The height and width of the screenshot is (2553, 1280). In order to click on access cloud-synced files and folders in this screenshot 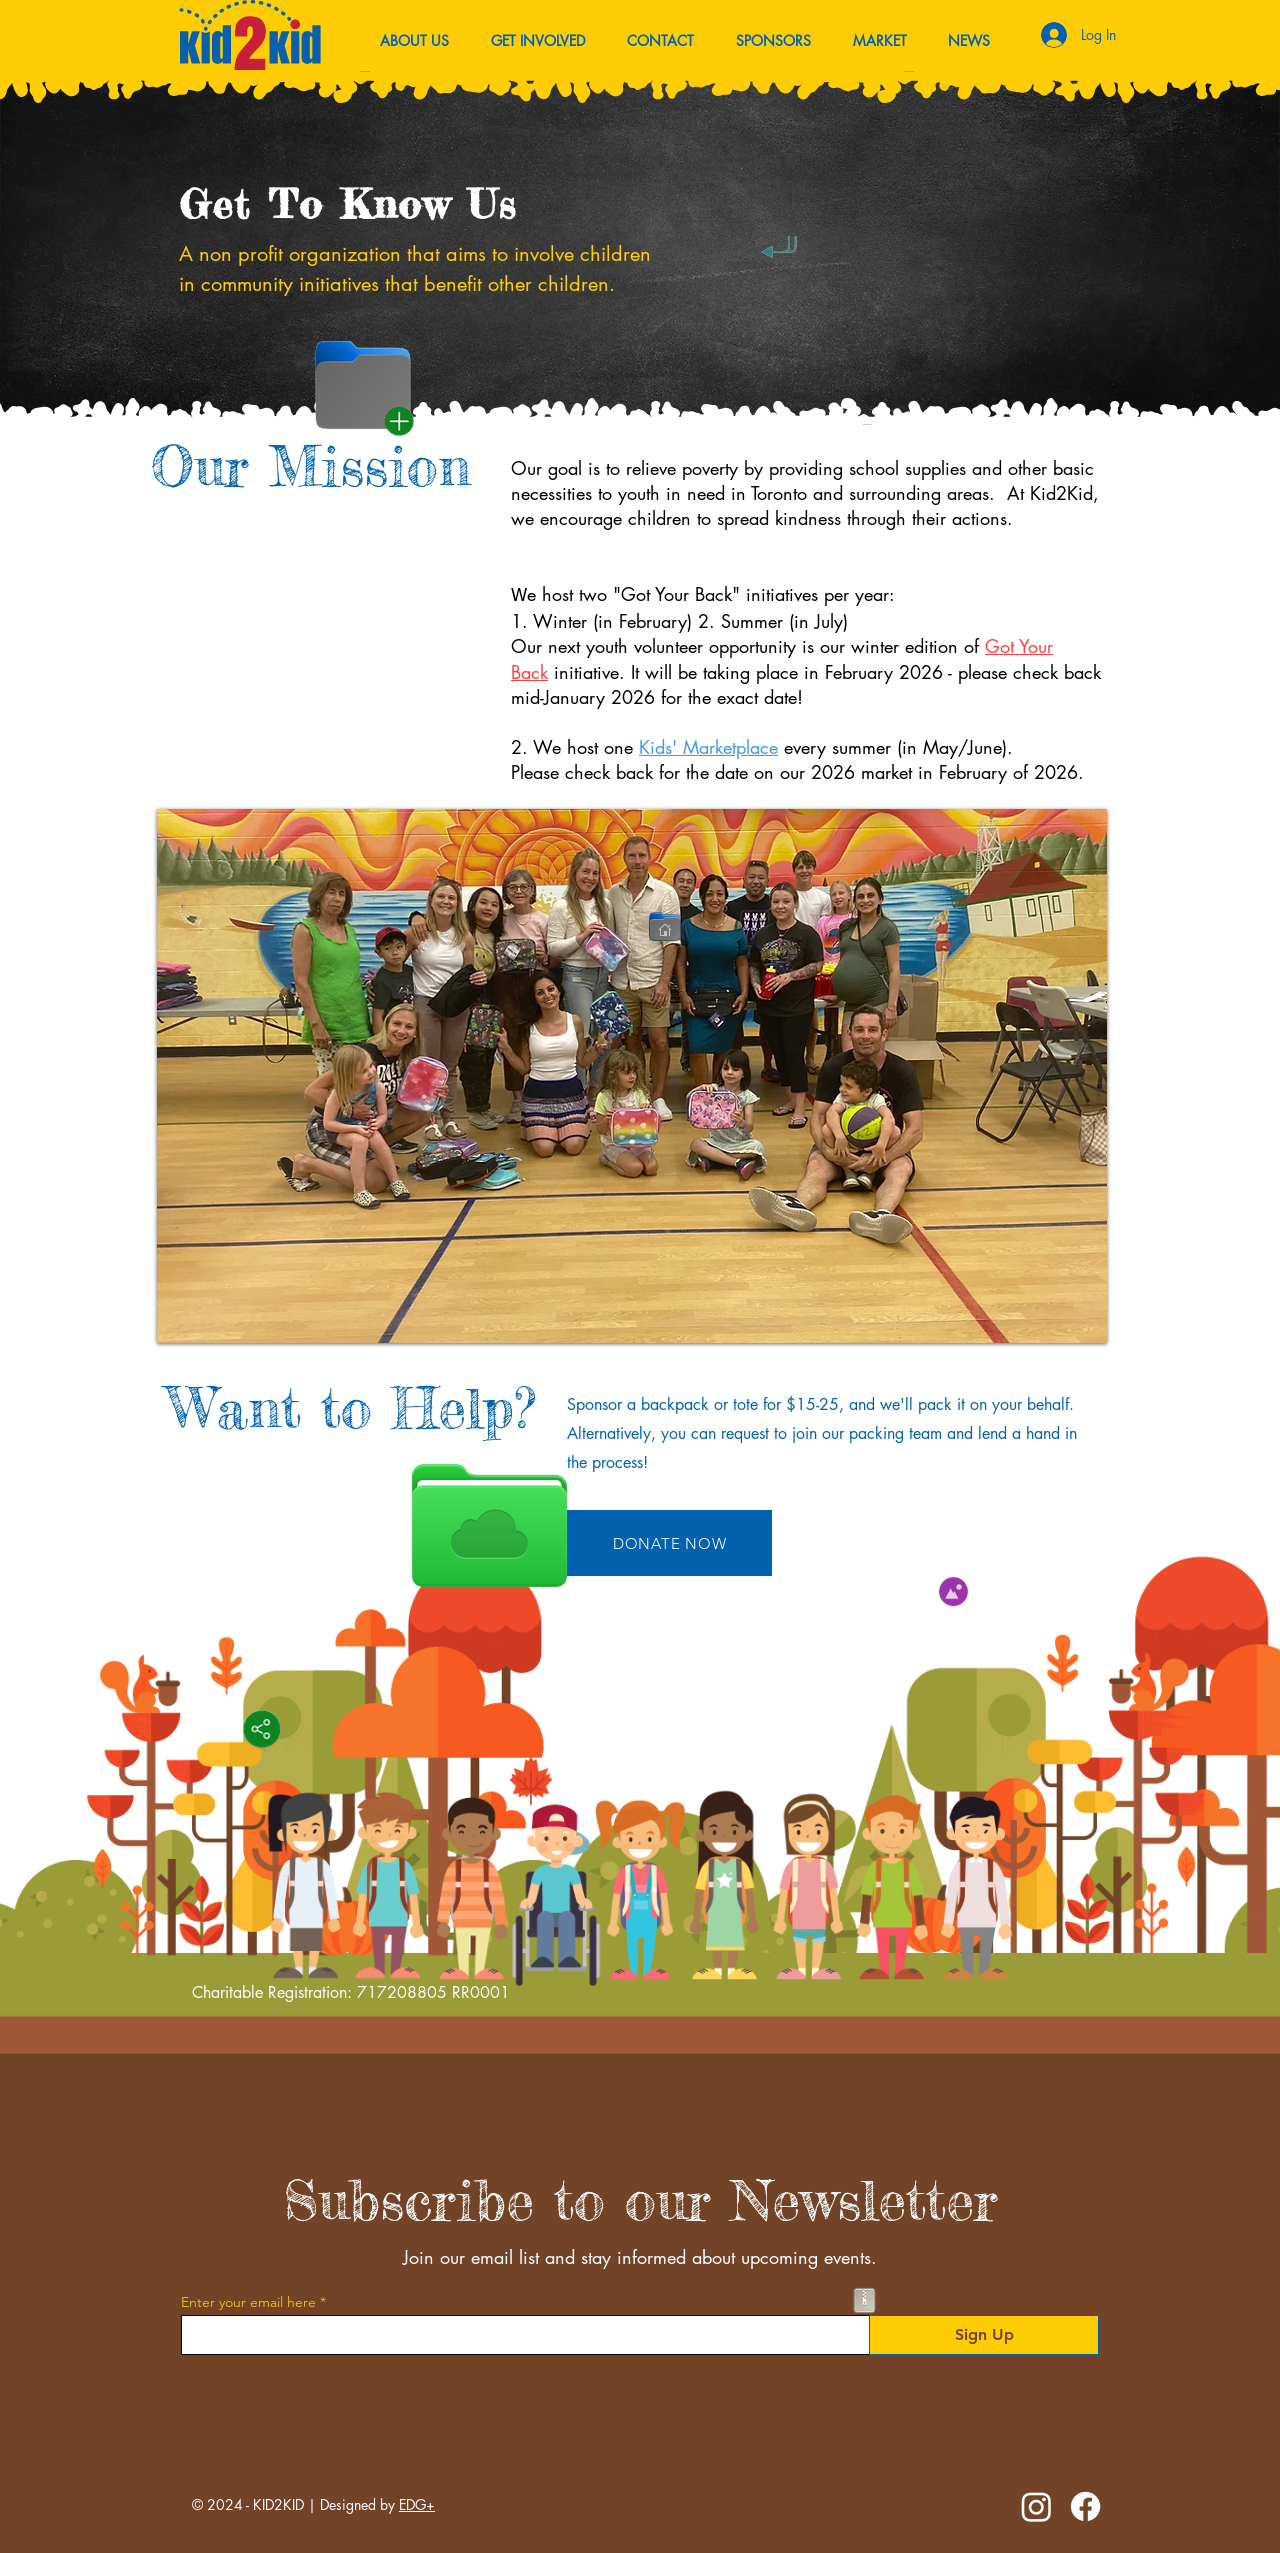, I will do `click(489, 1525)`.